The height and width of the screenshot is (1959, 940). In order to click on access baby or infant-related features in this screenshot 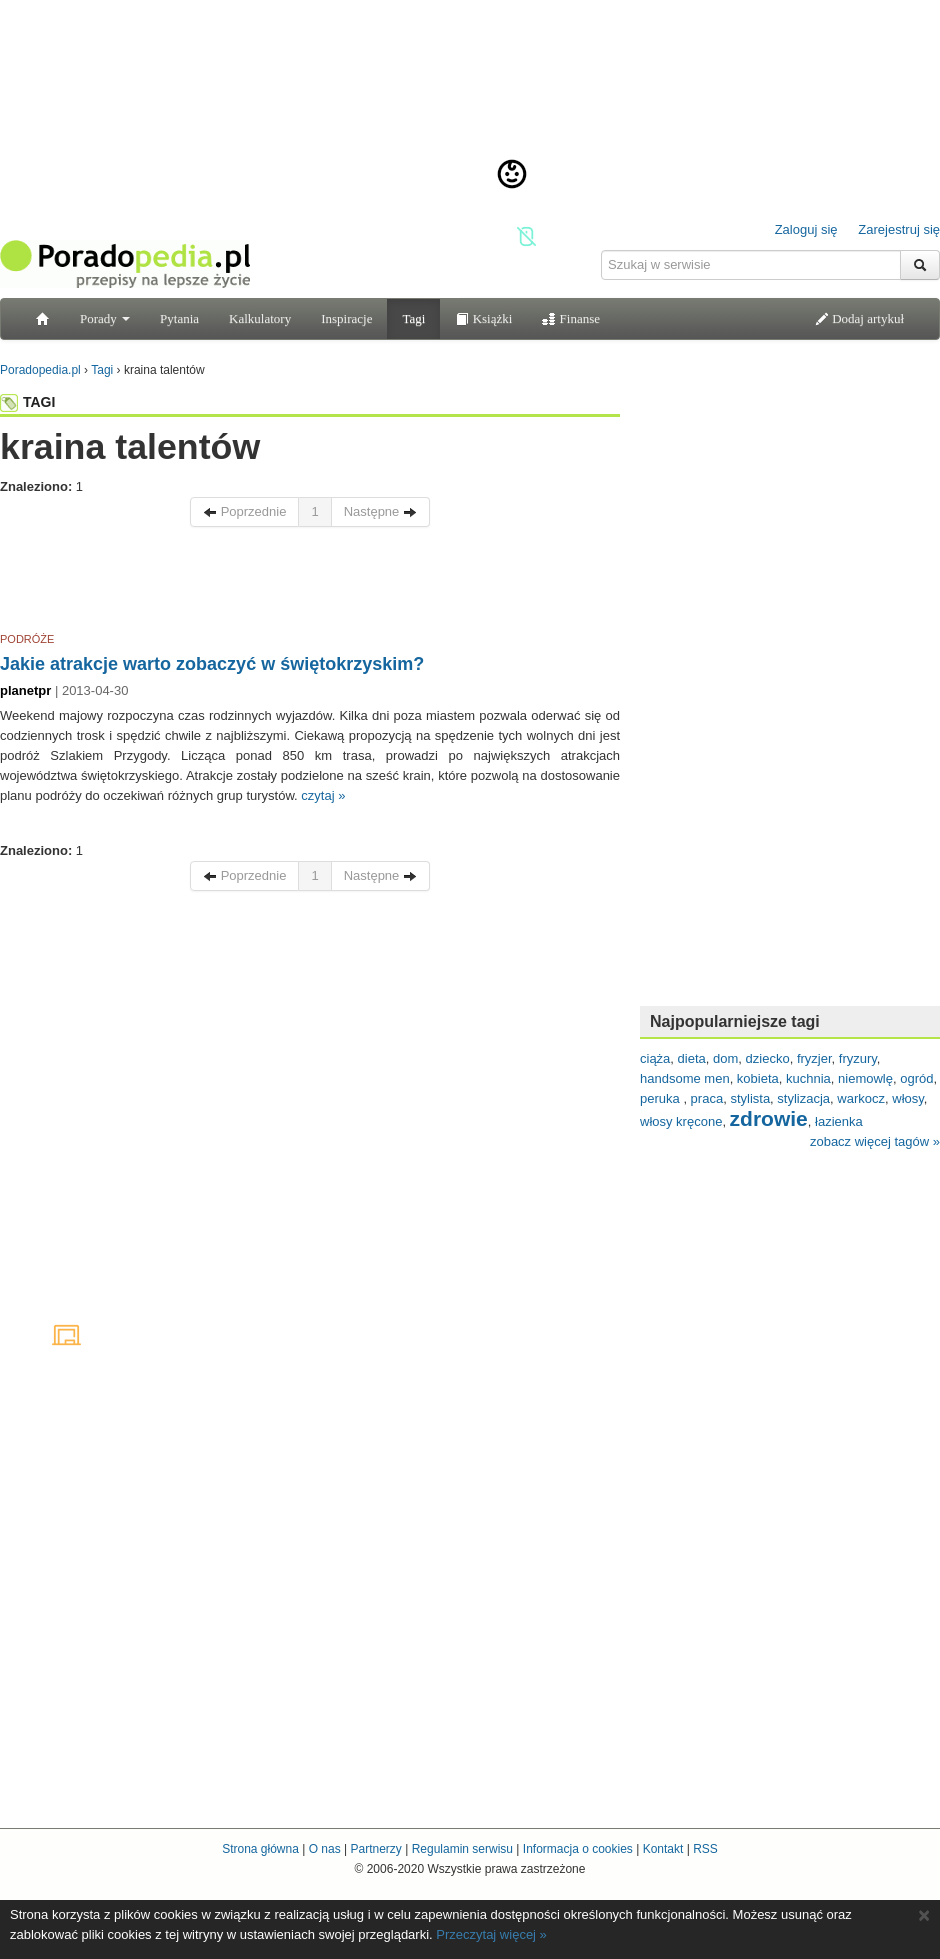, I will do `click(512, 174)`.